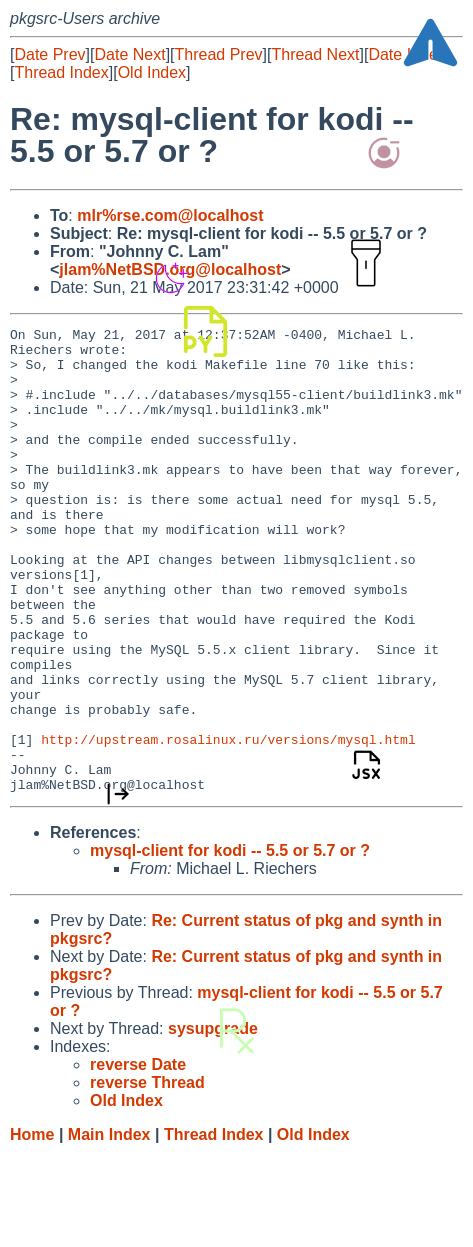 The image size is (473, 1247). I want to click on remove a user from your contacts, so click(384, 153).